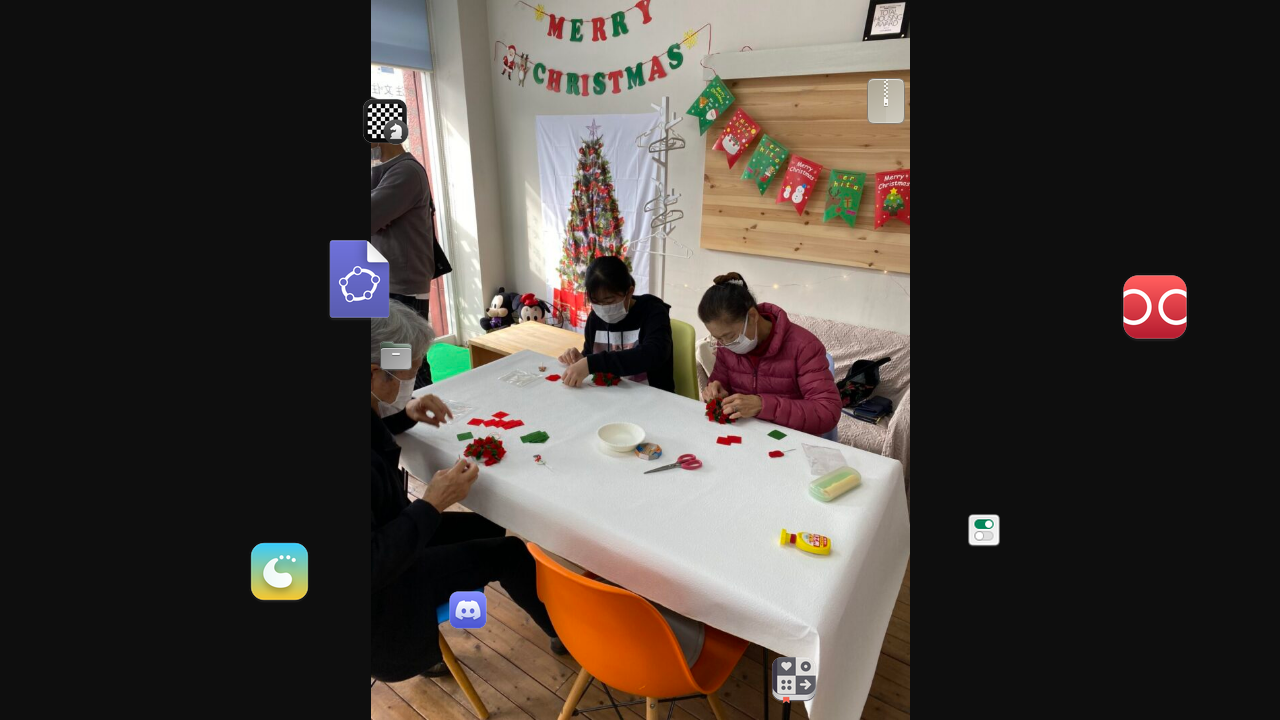 The image size is (1280, 720). What do you see at coordinates (794, 679) in the screenshot?
I see `open the icon library app` at bounding box center [794, 679].